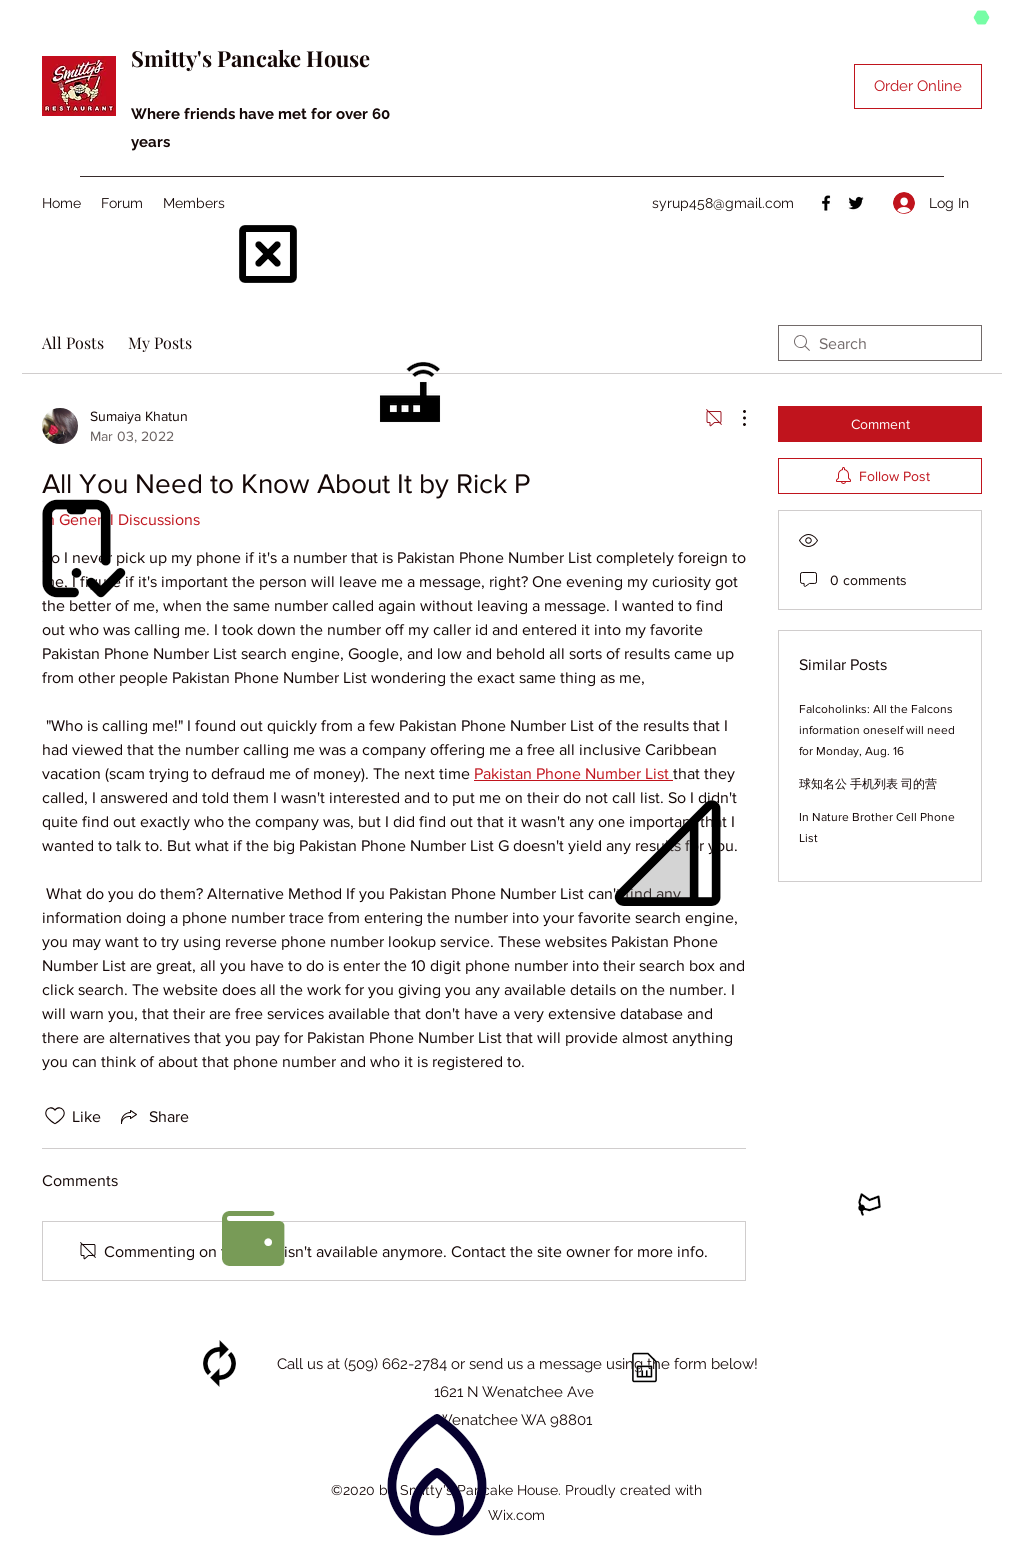 This screenshot has height=1559, width=1024. What do you see at coordinates (252, 1241) in the screenshot?
I see `access your wallet or payment methods` at bounding box center [252, 1241].